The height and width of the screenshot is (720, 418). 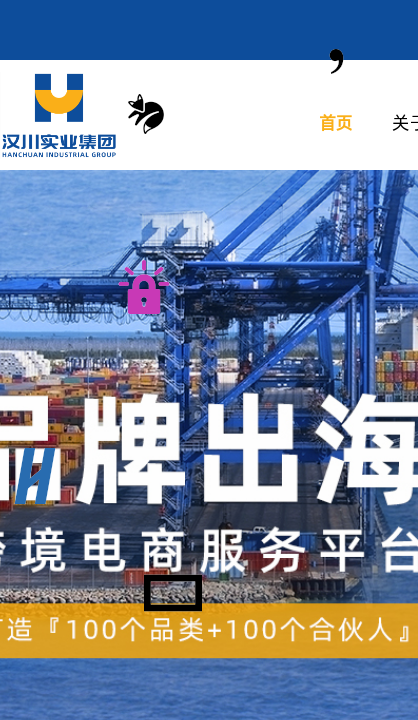 What do you see at coordinates (173, 593) in the screenshot?
I see `purism brand logo` at bounding box center [173, 593].